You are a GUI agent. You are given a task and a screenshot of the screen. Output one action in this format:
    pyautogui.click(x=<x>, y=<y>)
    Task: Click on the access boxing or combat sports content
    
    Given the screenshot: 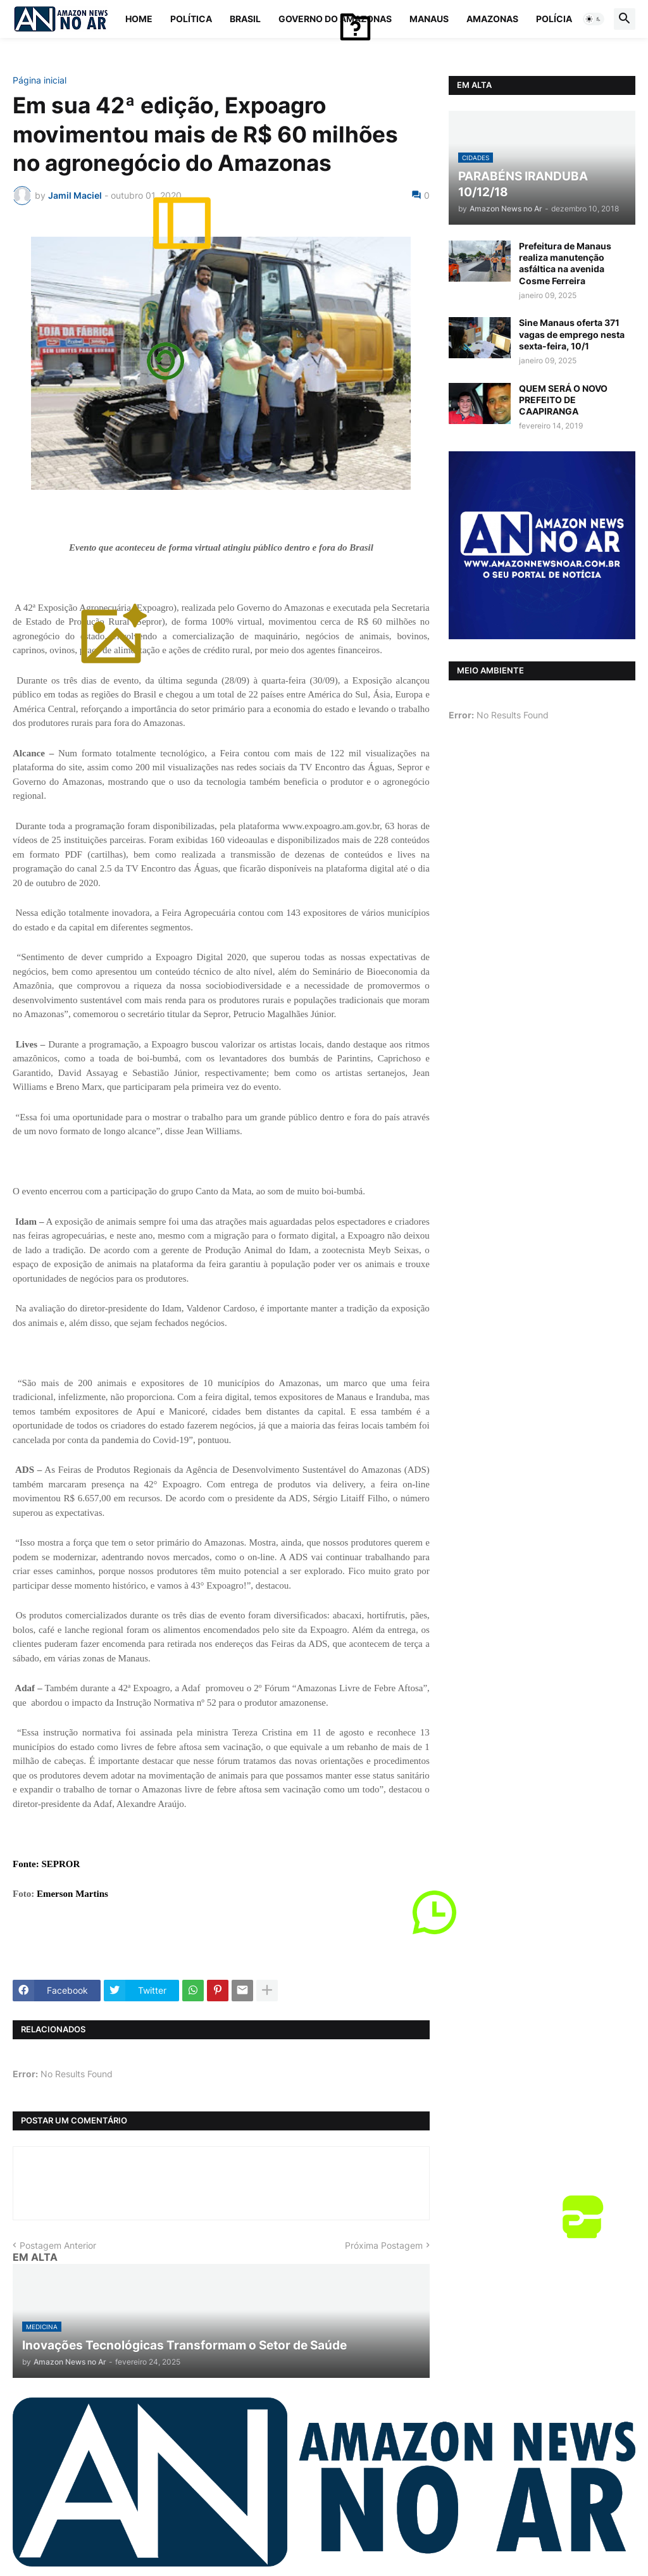 What is the action you would take?
    pyautogui.click(x=582, y=2216)
    